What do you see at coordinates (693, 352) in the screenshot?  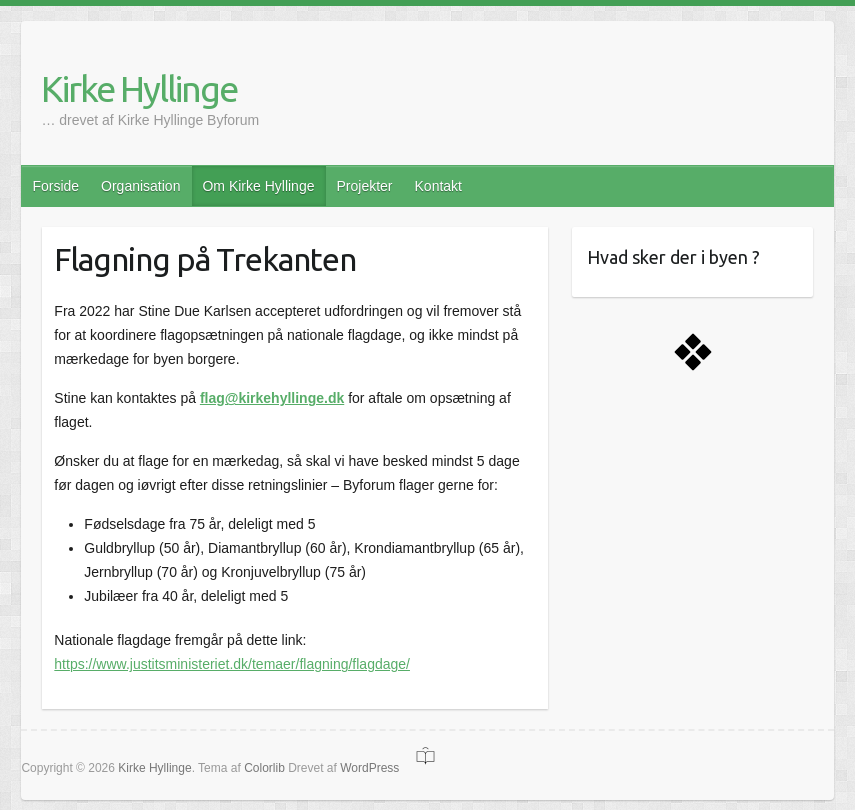 I see `access app dashboard or home screen` at bounding box center [693, 352].